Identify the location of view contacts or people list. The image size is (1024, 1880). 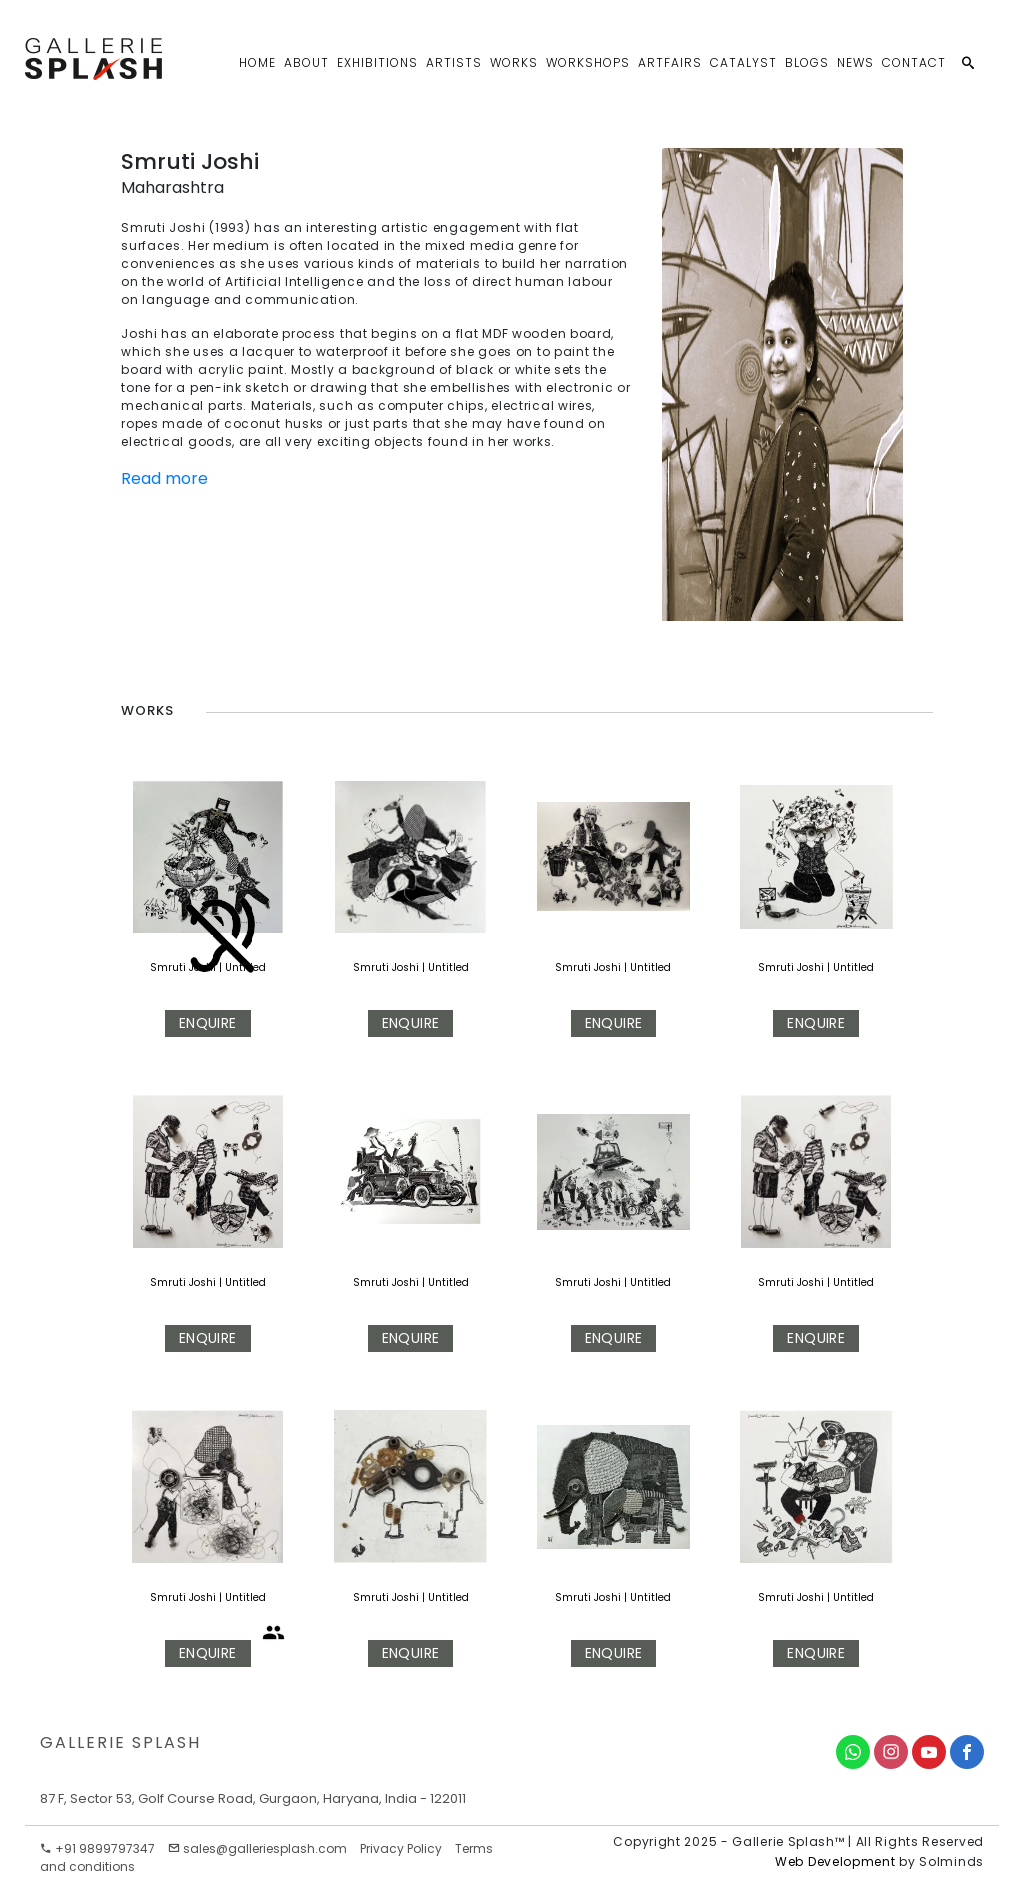
(273, 1632).